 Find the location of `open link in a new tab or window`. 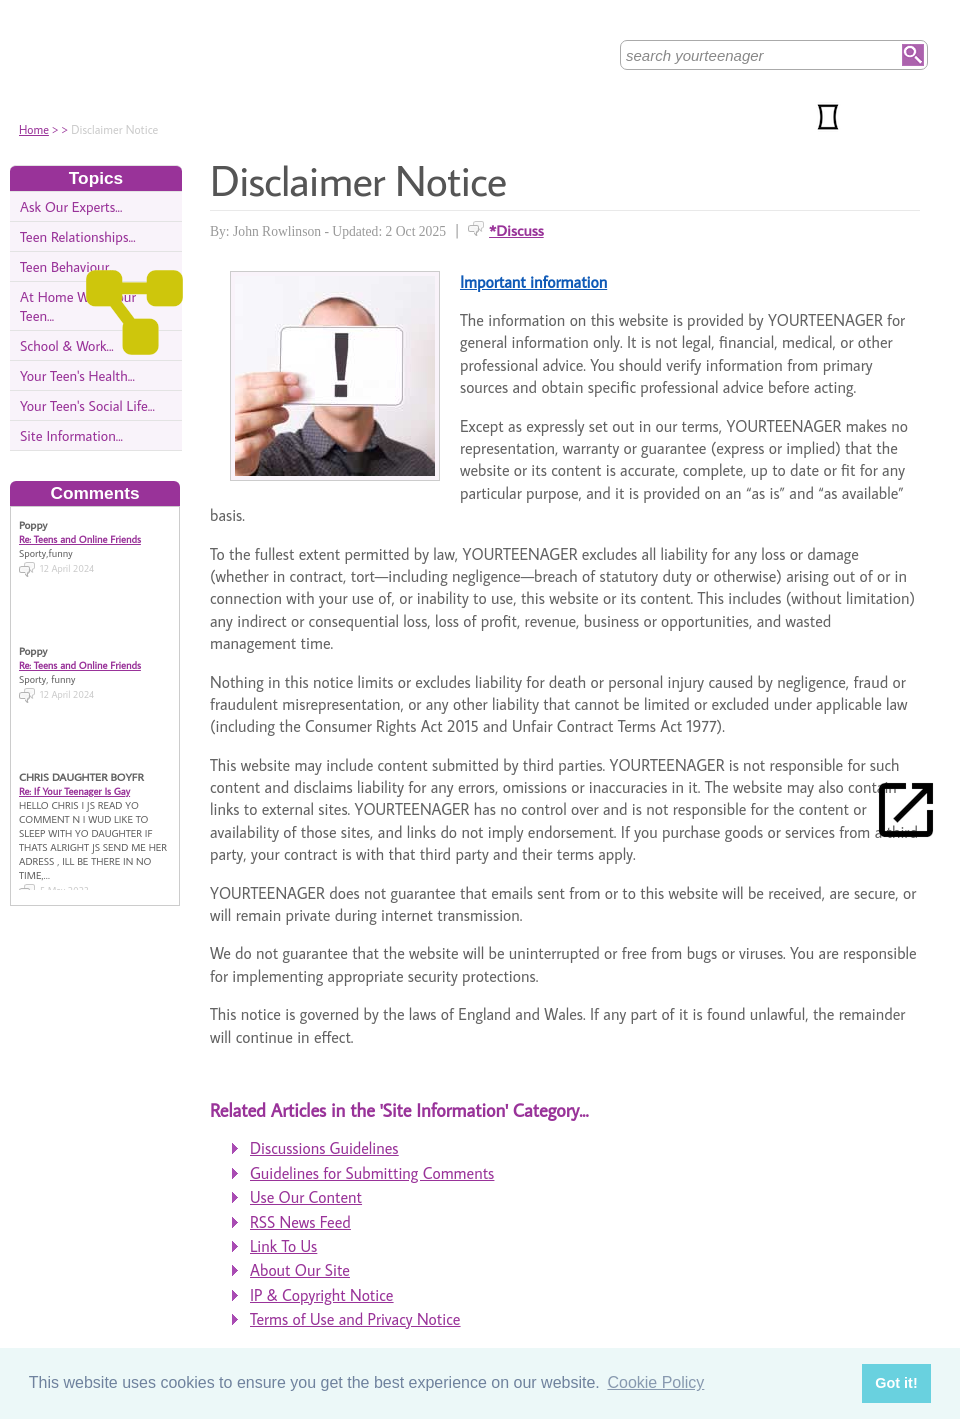

open link in a new tab or window is located at coordinates (906, 810).